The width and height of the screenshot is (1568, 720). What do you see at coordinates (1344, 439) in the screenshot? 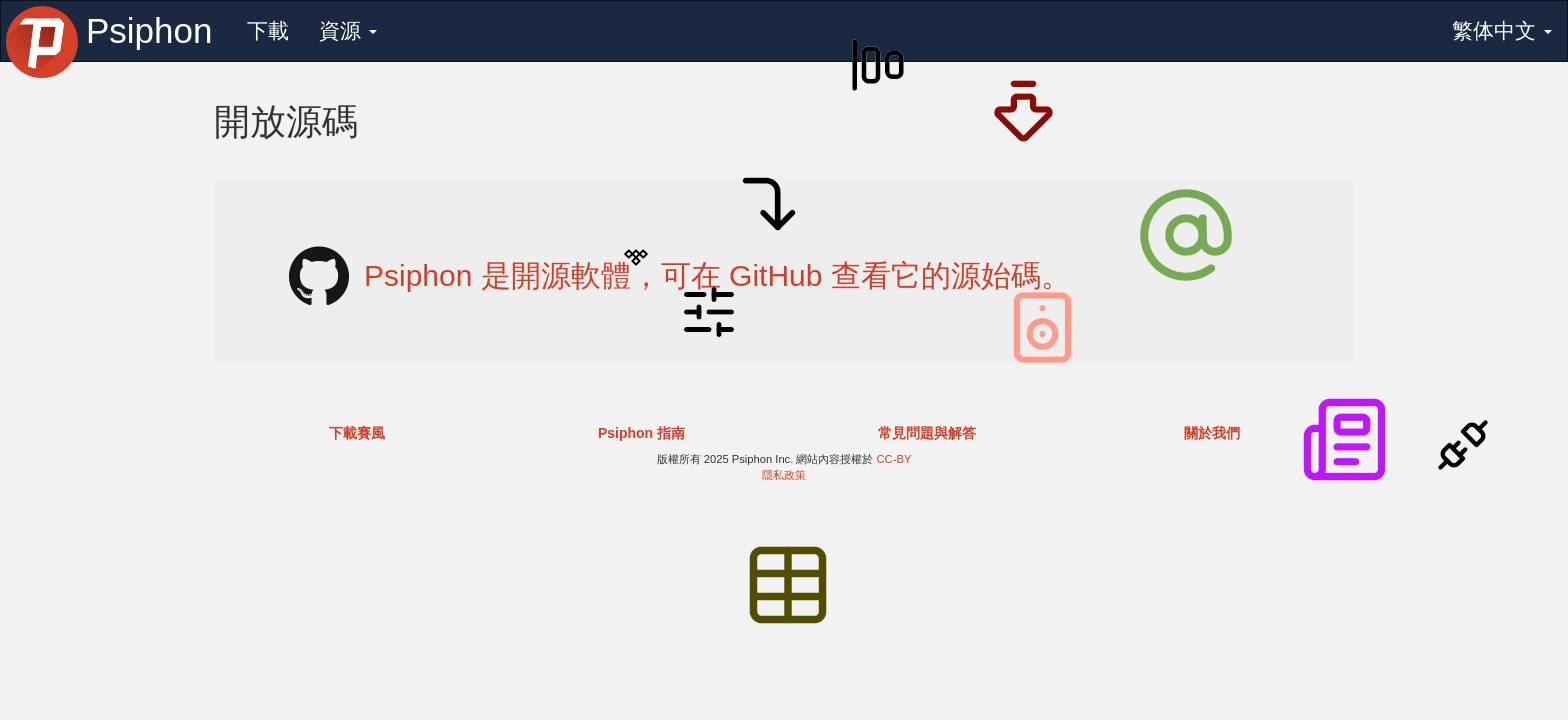
I see `view news articles or updates` at bounding box center [1344, 439].